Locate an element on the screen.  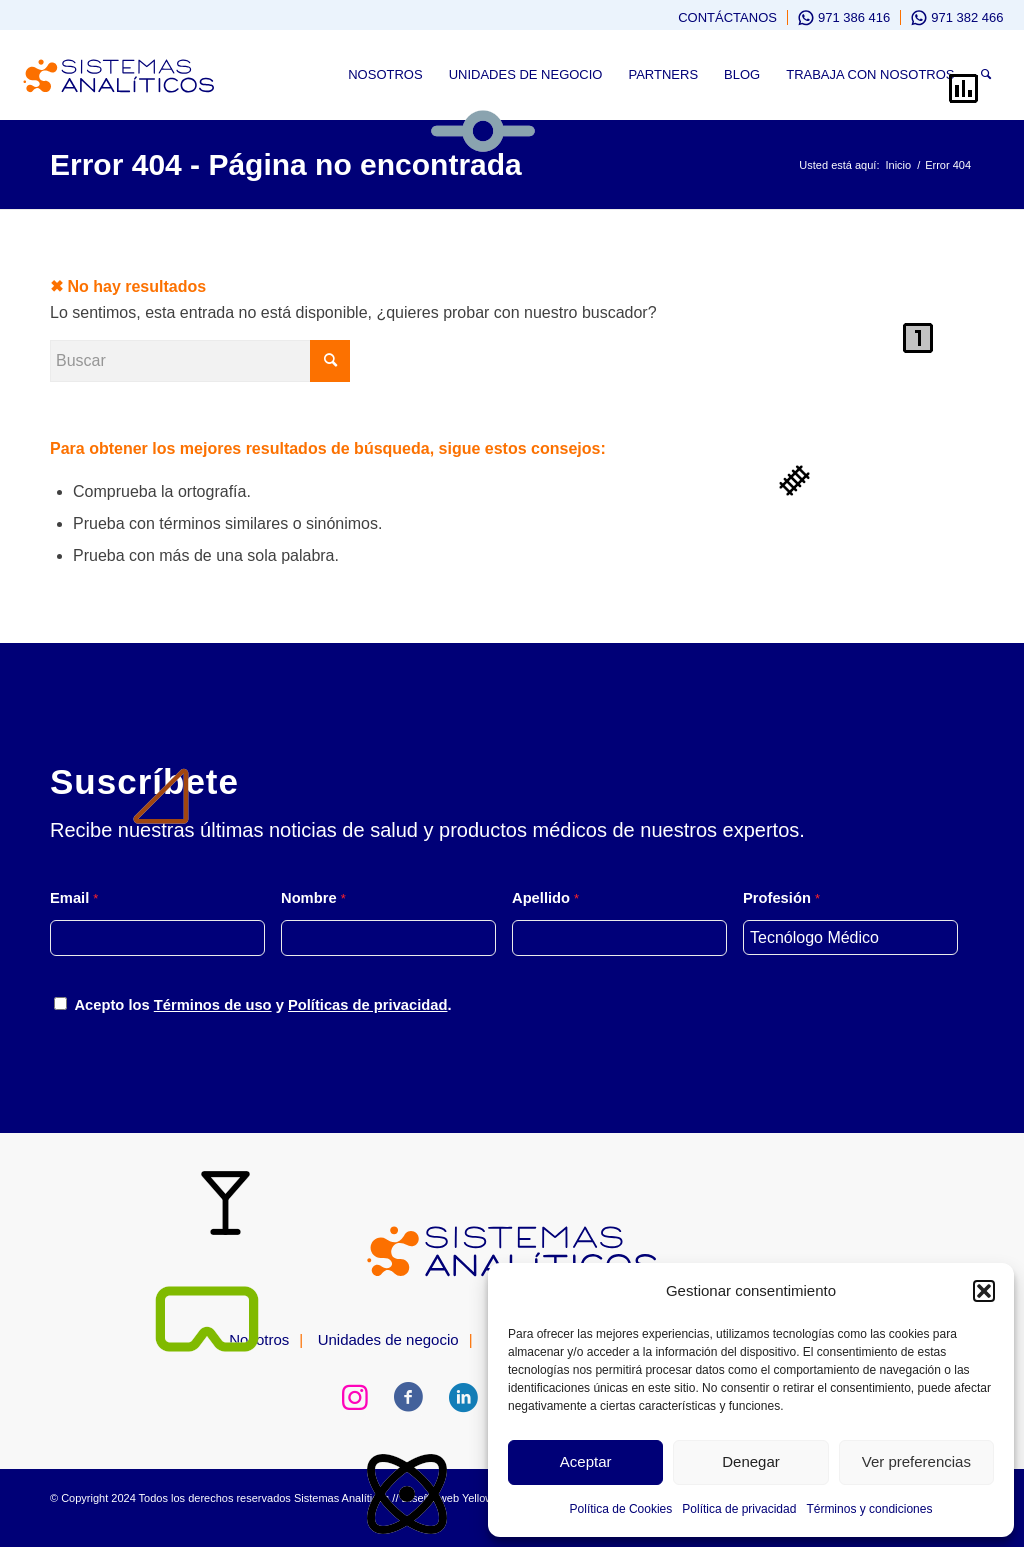
indicates no cellular signal available is located at coordinates (165, 798).